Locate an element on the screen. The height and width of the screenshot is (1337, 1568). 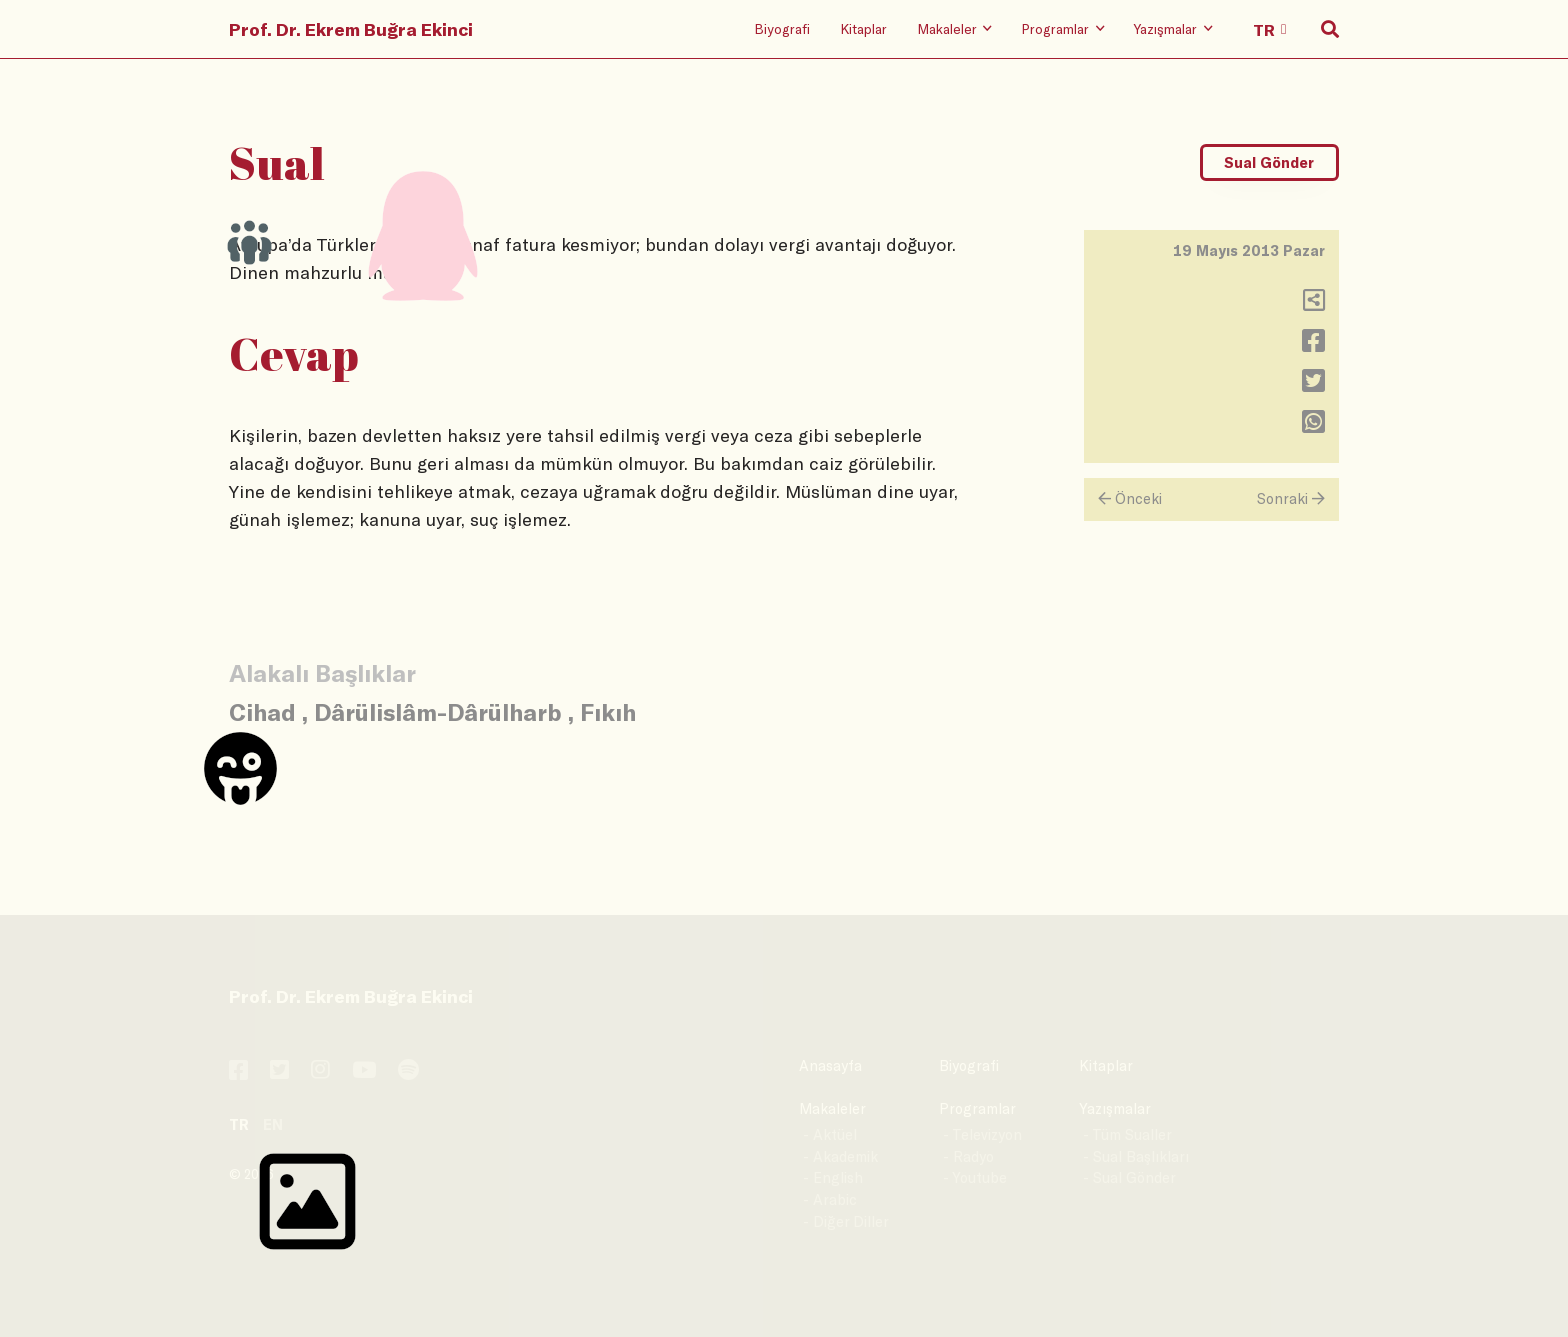
view group members is located at coordinates (249, 242).